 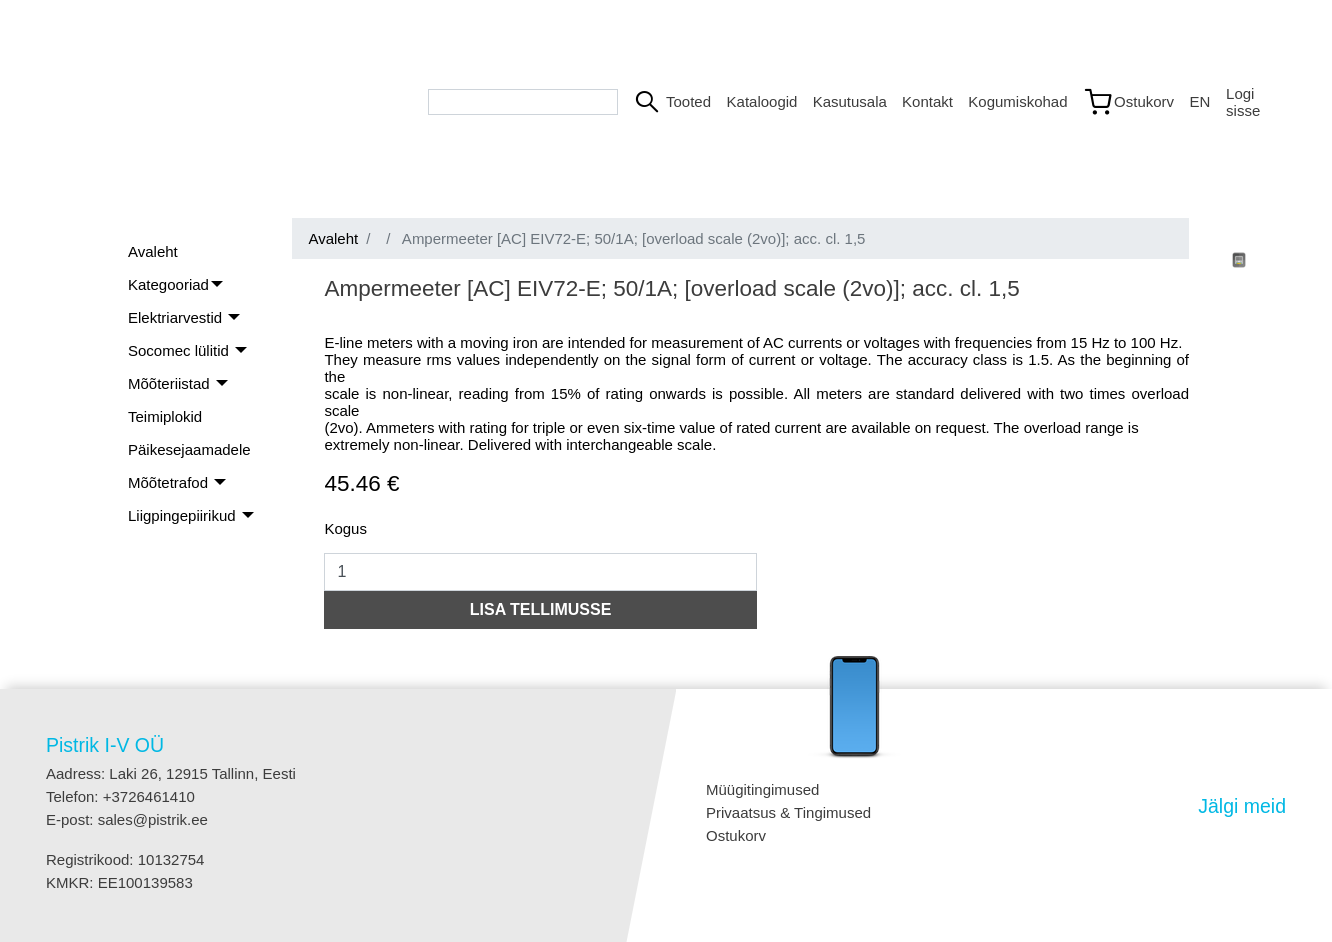 I want to click on sega genesis ROM file, so click(x=1239, y=260).